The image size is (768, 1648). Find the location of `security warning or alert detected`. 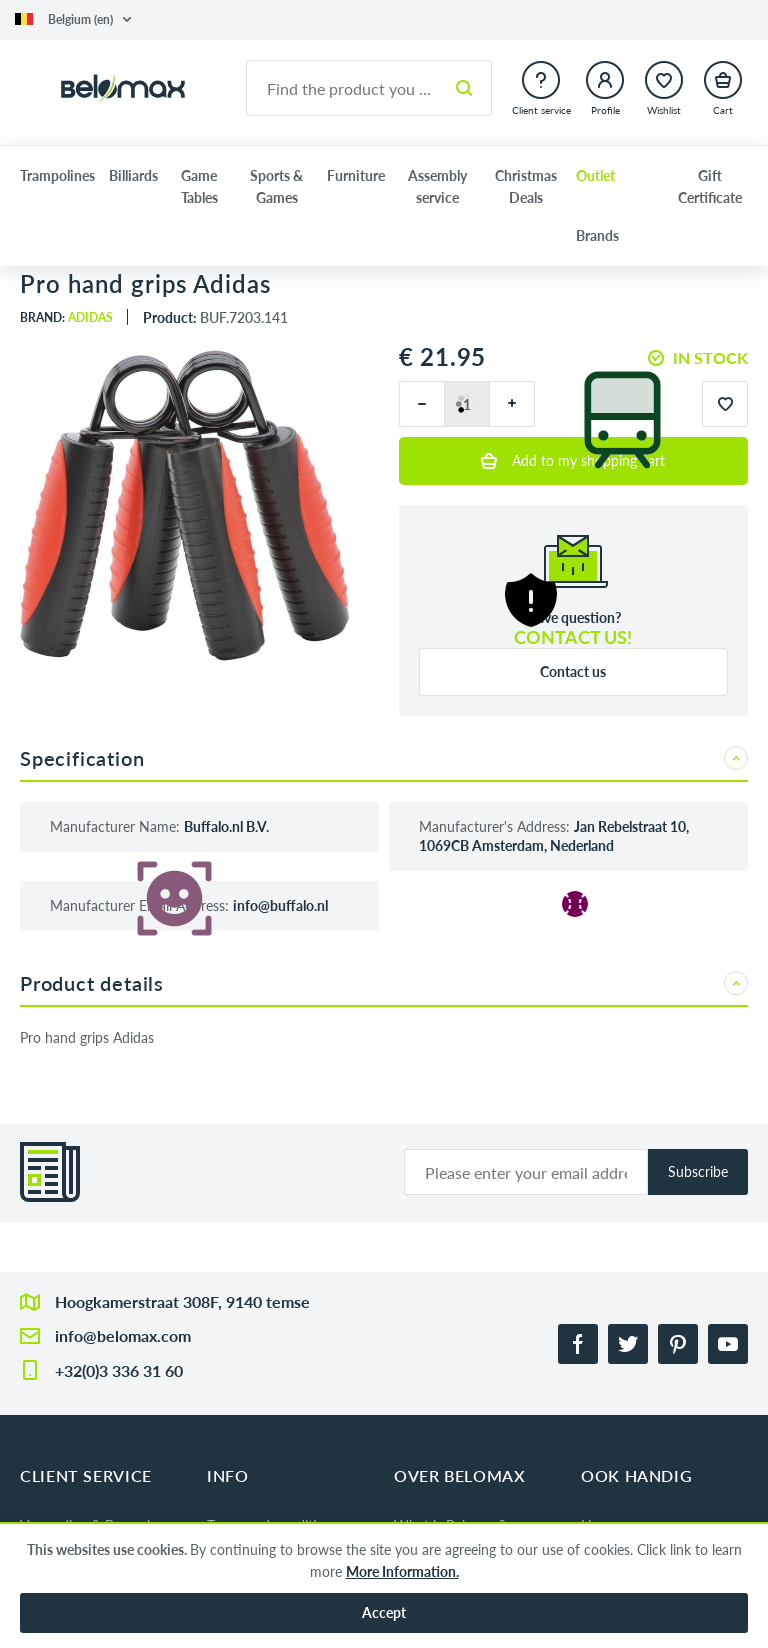

security warning or alert detected is located at coordinates (531, 600).